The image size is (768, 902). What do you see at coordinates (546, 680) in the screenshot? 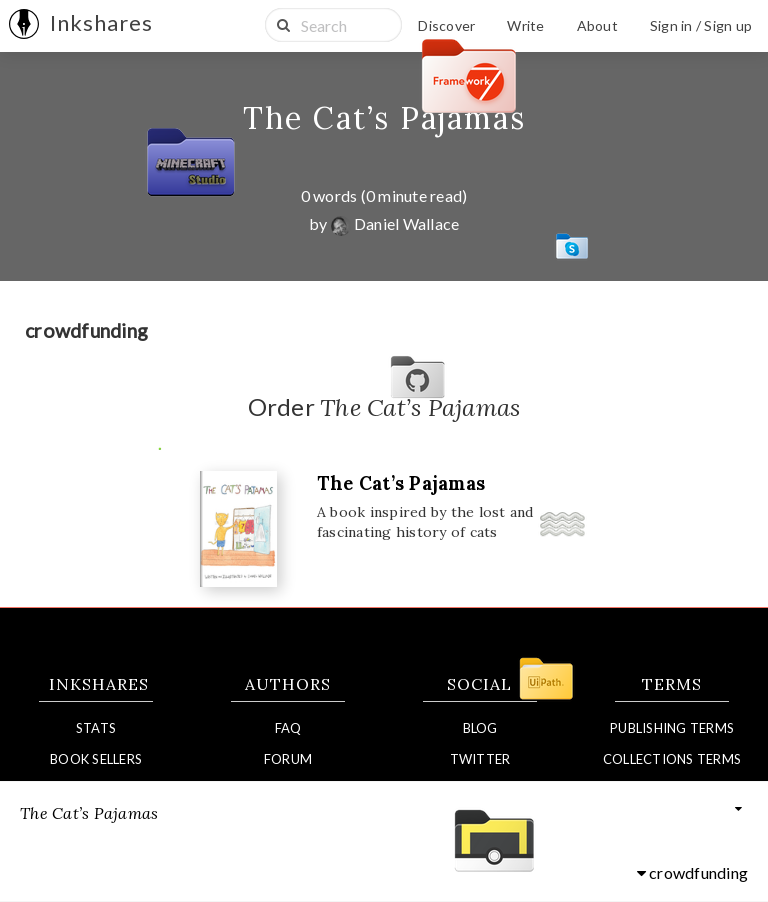
I see `open folder containing UiPath automation projects` at bounding box center [546, 680].